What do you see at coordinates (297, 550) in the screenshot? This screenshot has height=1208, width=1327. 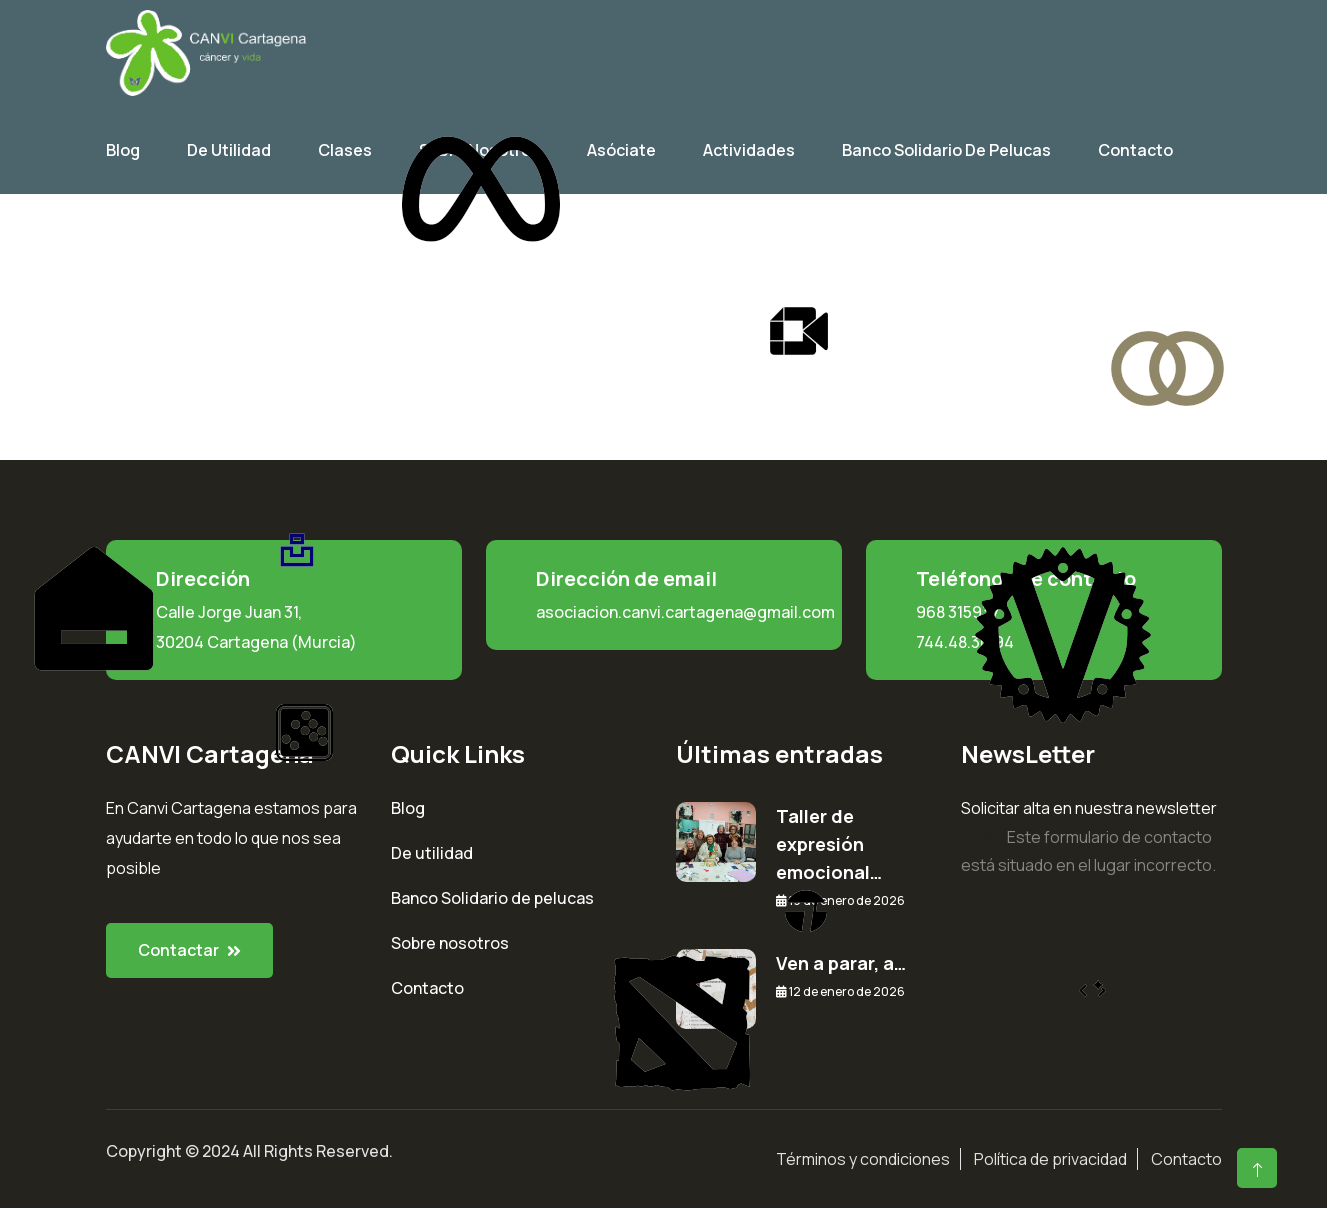 I see `unsplash logo - access free stock photos` at bounding box center [297, 550].